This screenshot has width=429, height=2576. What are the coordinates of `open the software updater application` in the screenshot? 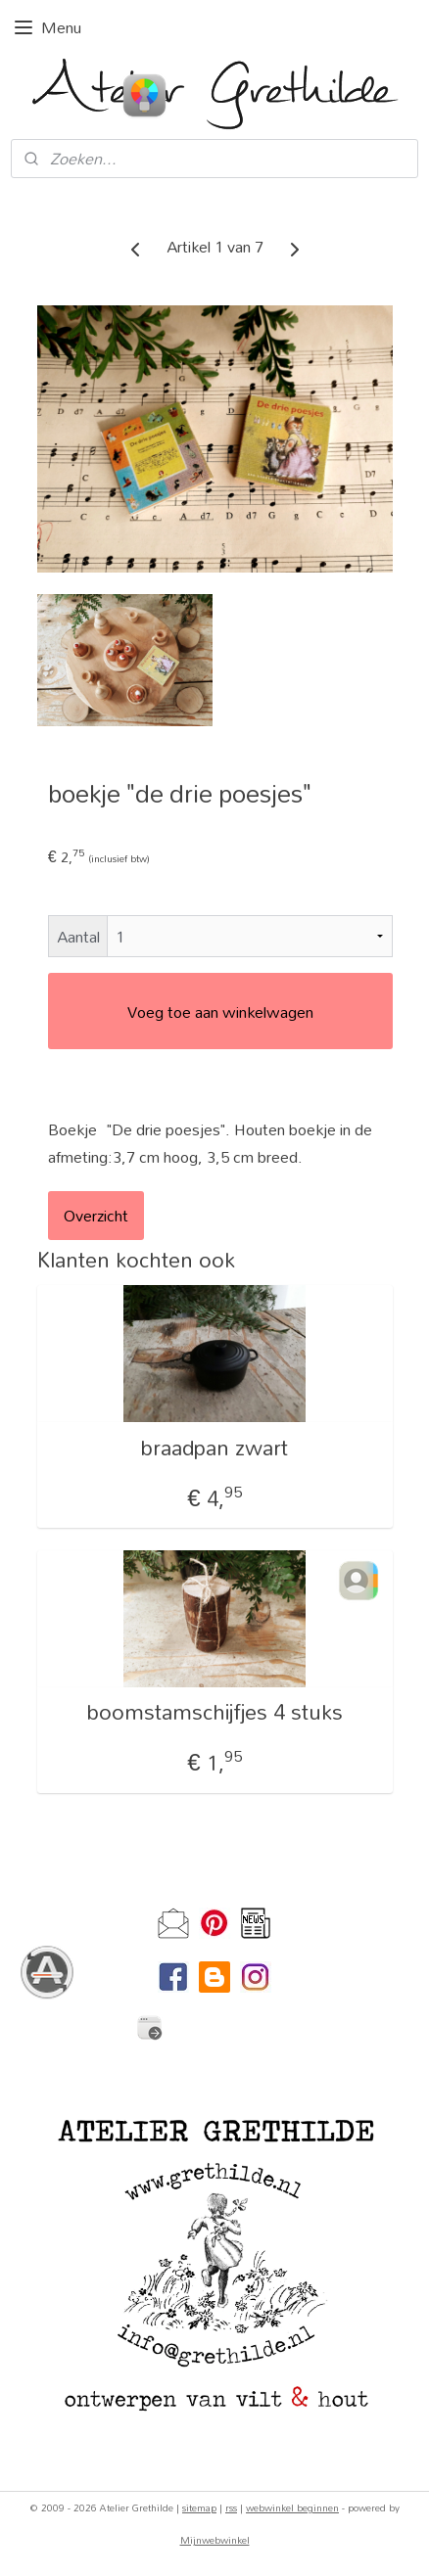 It's located at (47, 1972).